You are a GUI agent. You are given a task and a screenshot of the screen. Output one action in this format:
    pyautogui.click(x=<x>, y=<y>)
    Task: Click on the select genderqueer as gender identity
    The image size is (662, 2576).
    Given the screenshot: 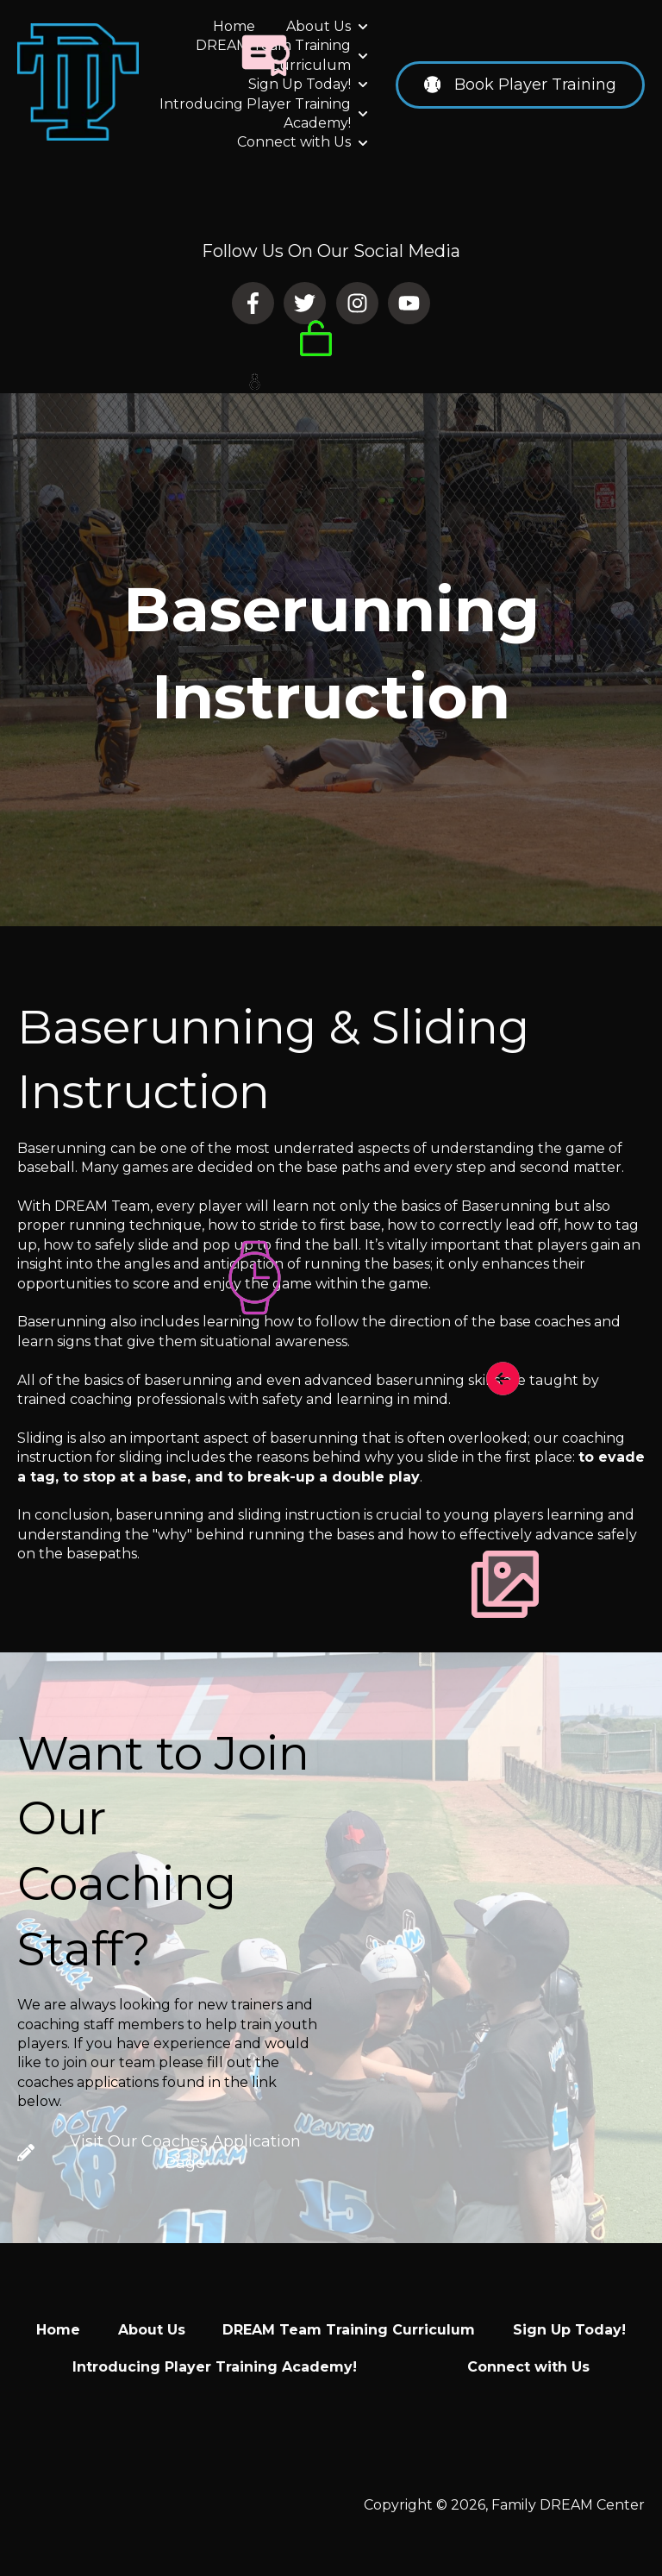 What is the action you would take?
    pyautogui.click(x=254, y=381)
    